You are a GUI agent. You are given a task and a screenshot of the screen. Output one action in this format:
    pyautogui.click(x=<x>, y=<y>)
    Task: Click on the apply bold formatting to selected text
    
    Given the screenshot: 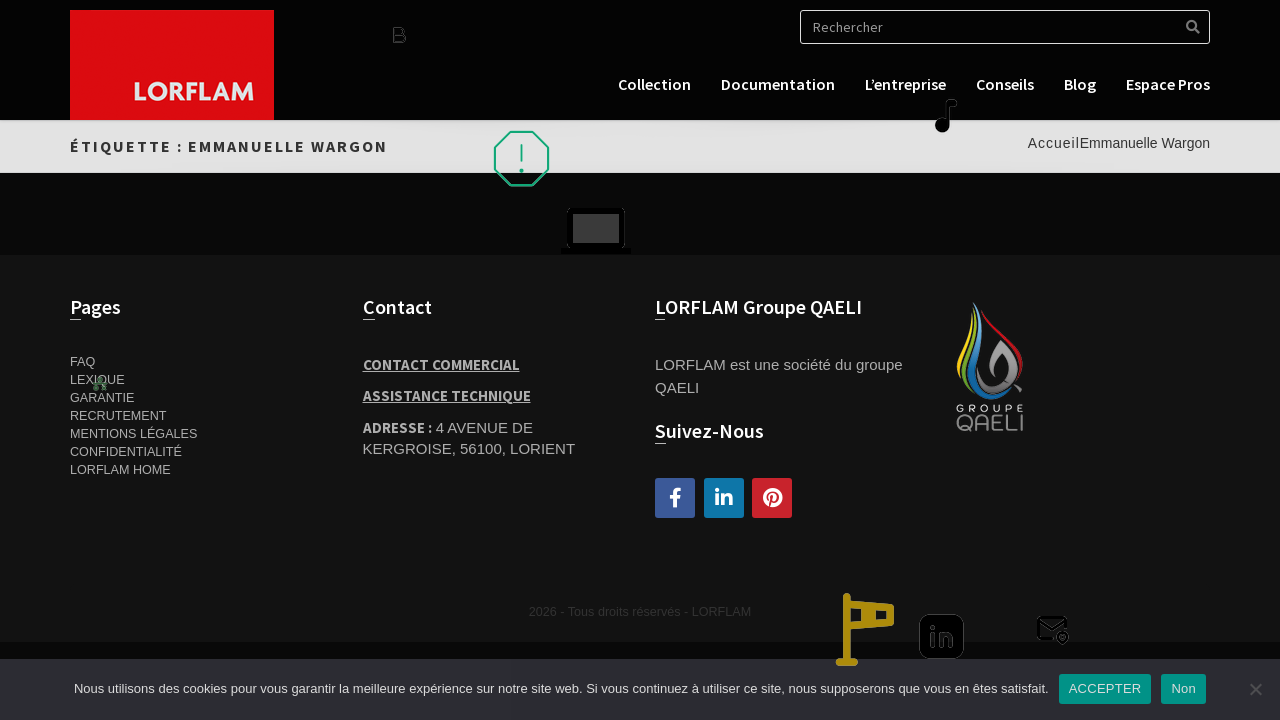 What is the action you would take?
    pyautogui.click(x=398, y=35)
    